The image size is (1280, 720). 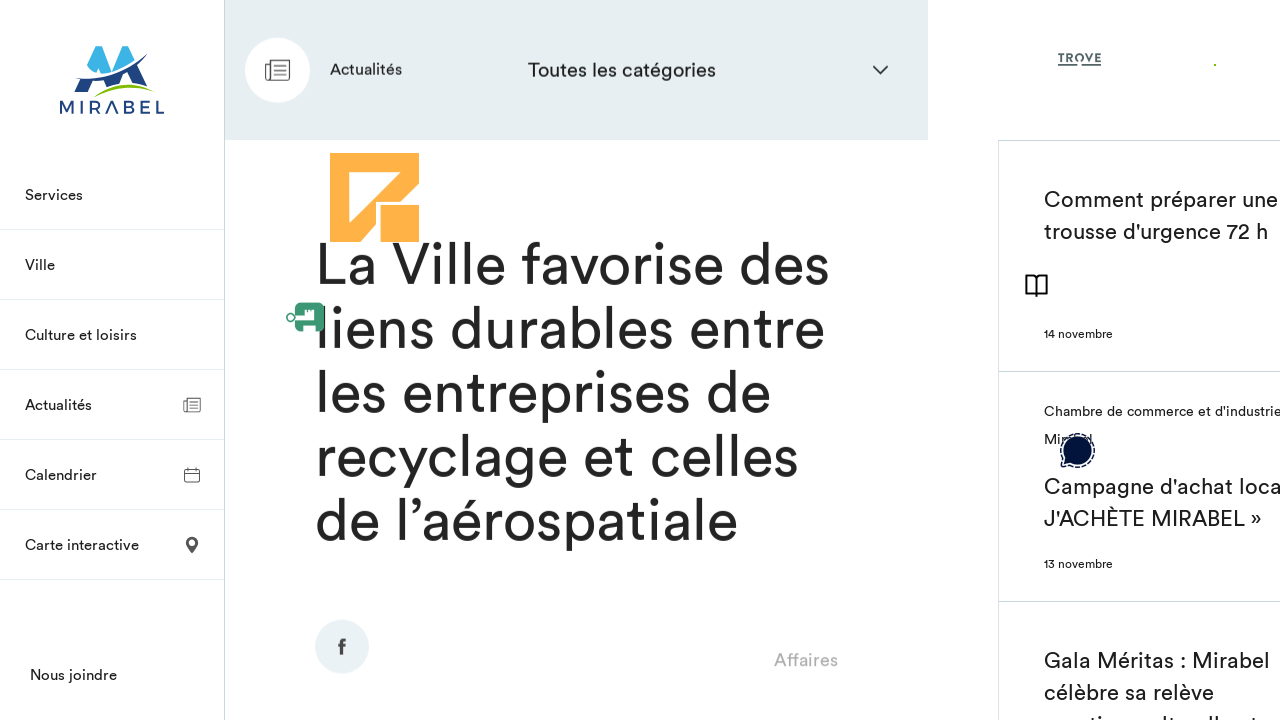 I want to click on SPDX (Software Package Data Exchange) logo, so click(x=374, y=197).